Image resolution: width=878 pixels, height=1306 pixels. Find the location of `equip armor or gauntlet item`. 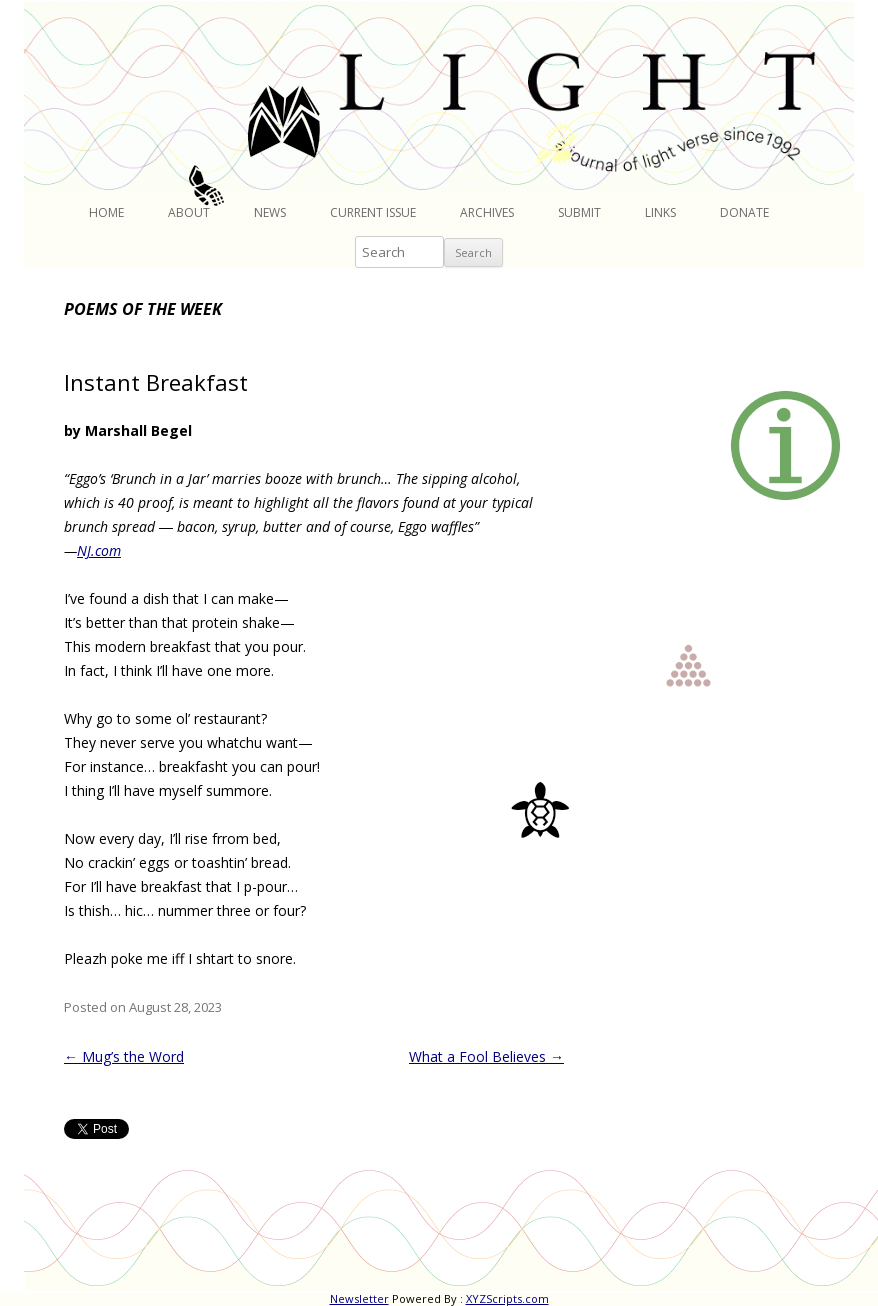

equip armor or gauntlet item is located at coordinates (206, 185).